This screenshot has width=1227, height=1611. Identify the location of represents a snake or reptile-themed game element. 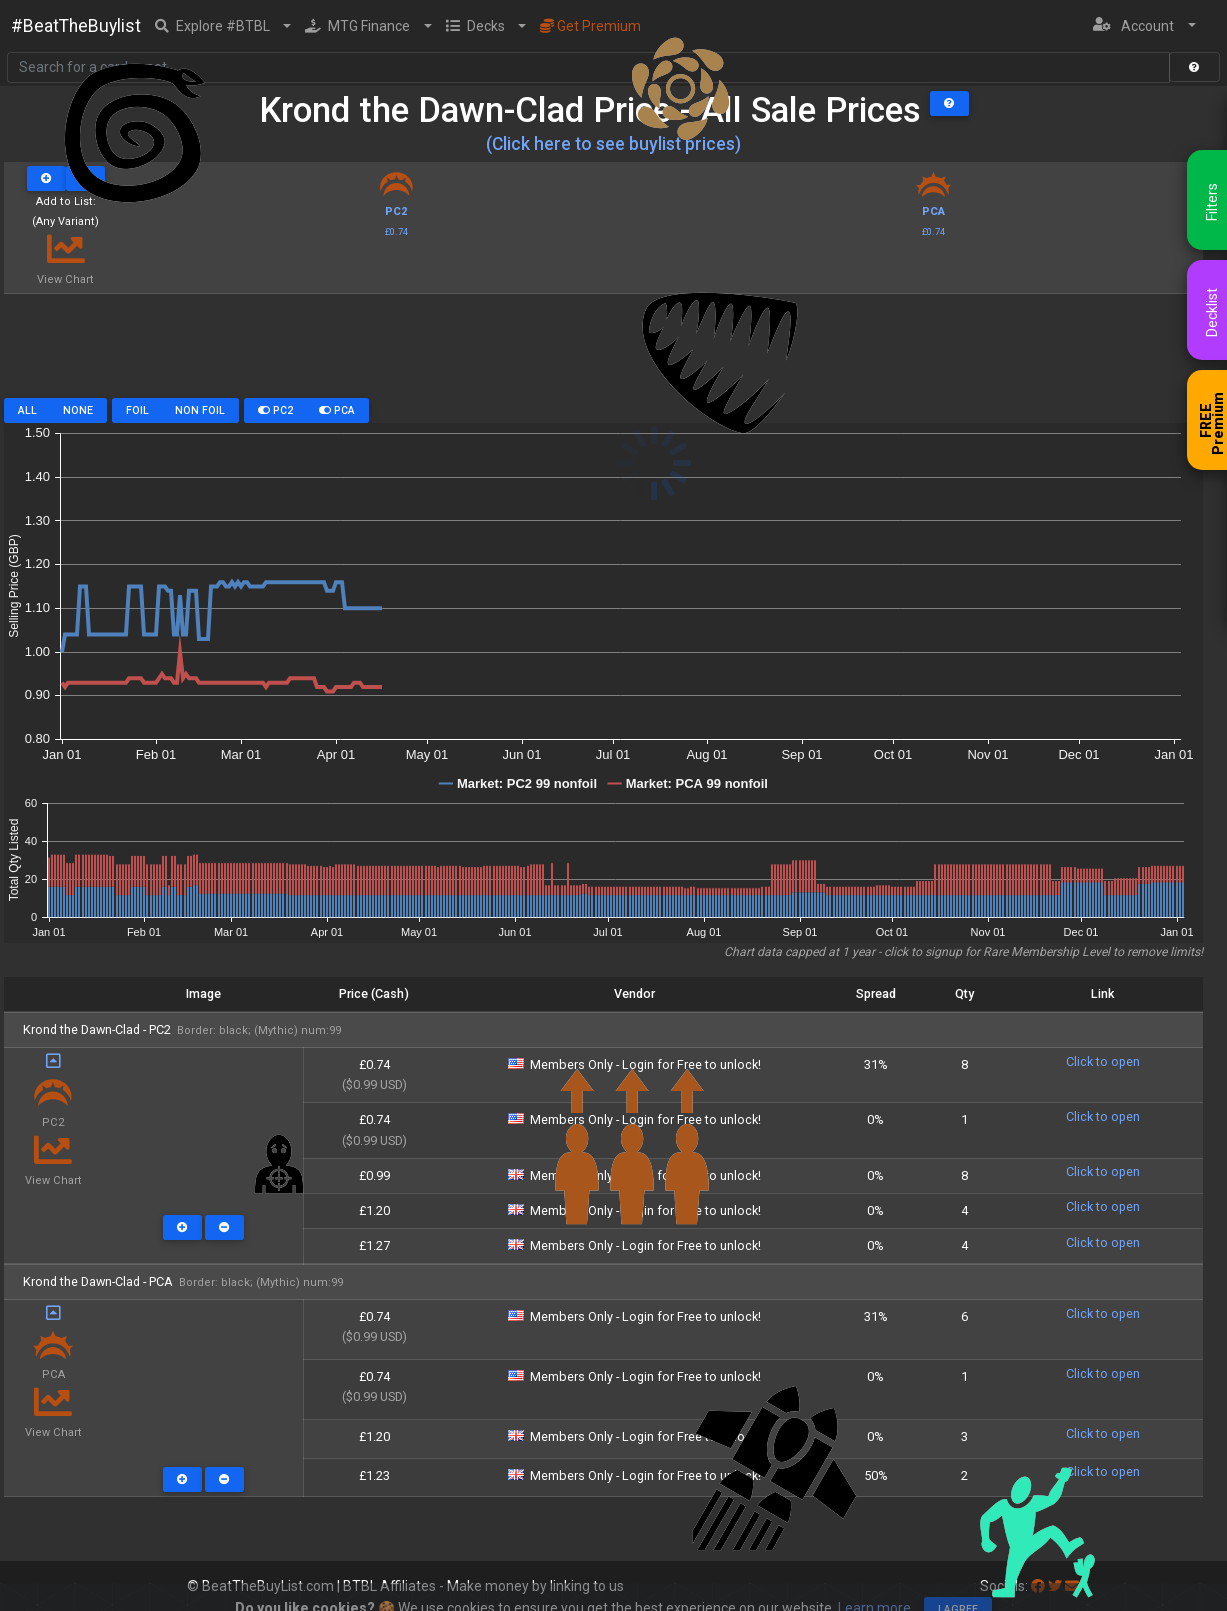
(135, 133).